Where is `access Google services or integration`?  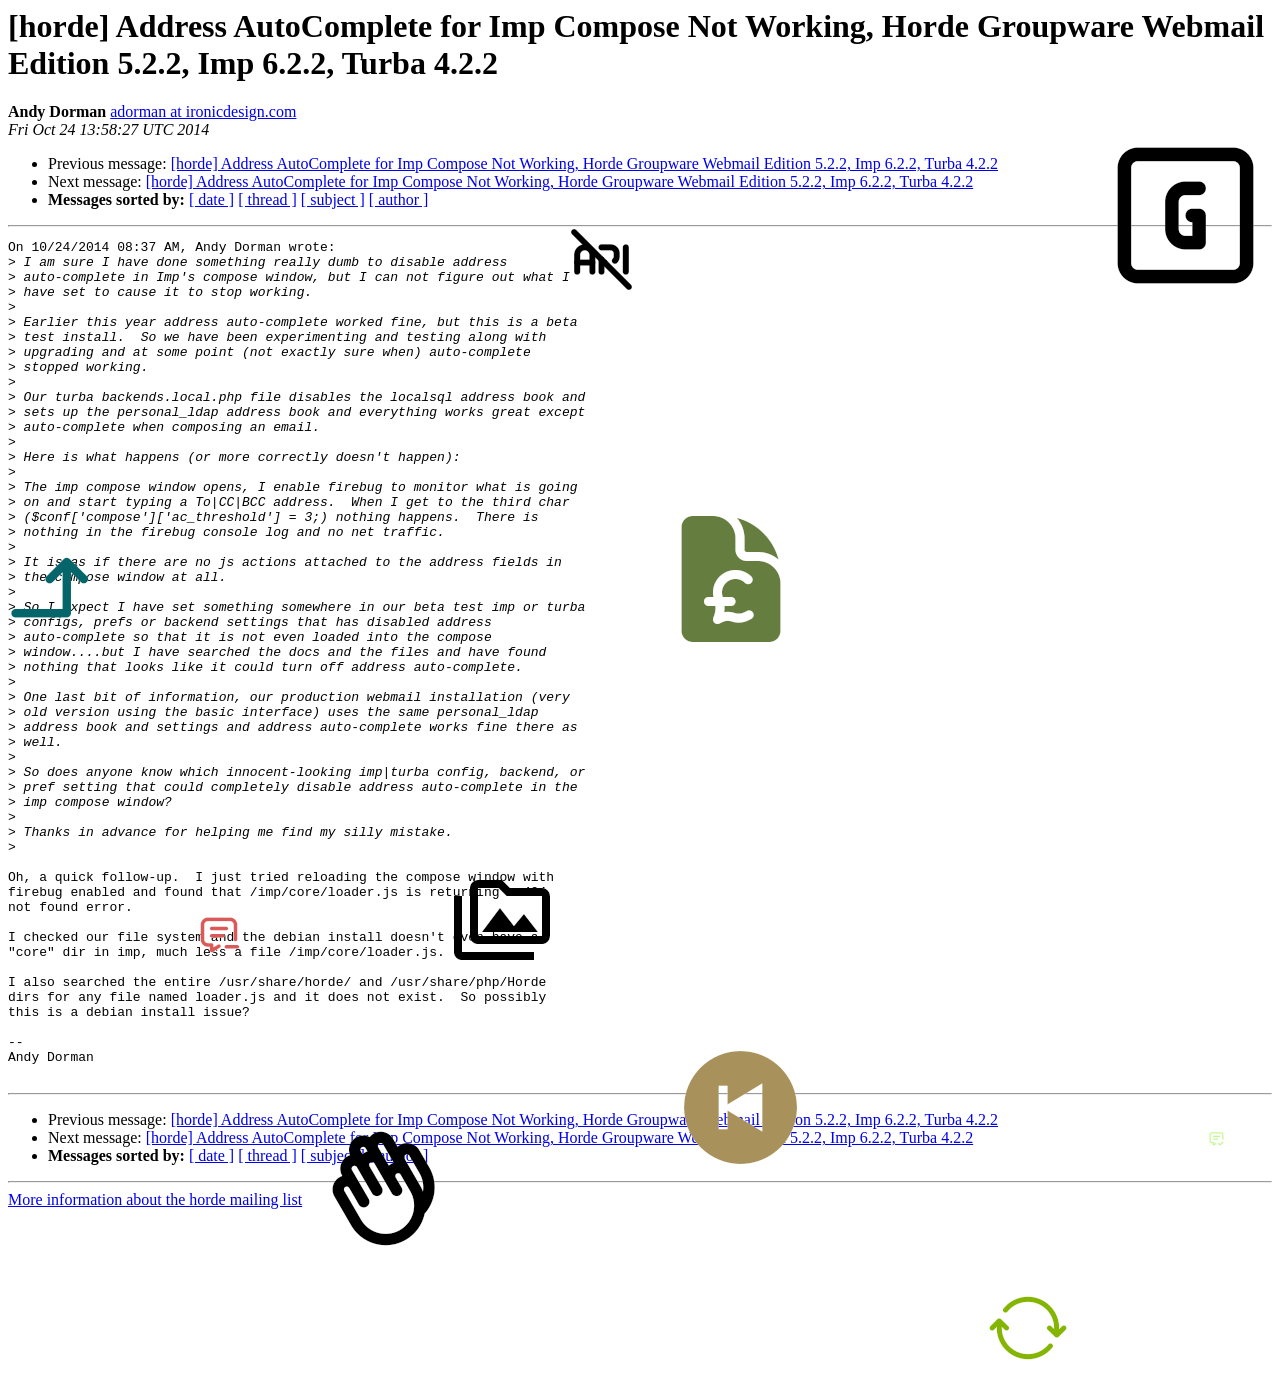 access Google services or integration is located at coordinates (1185, 215).